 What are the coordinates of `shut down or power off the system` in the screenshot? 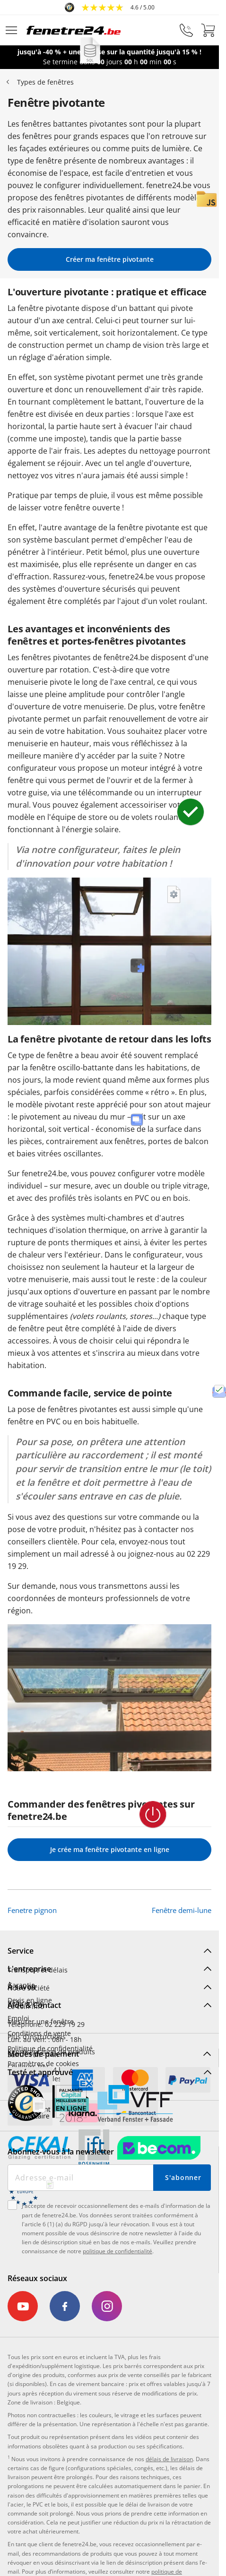 It's located at (153, 1815).